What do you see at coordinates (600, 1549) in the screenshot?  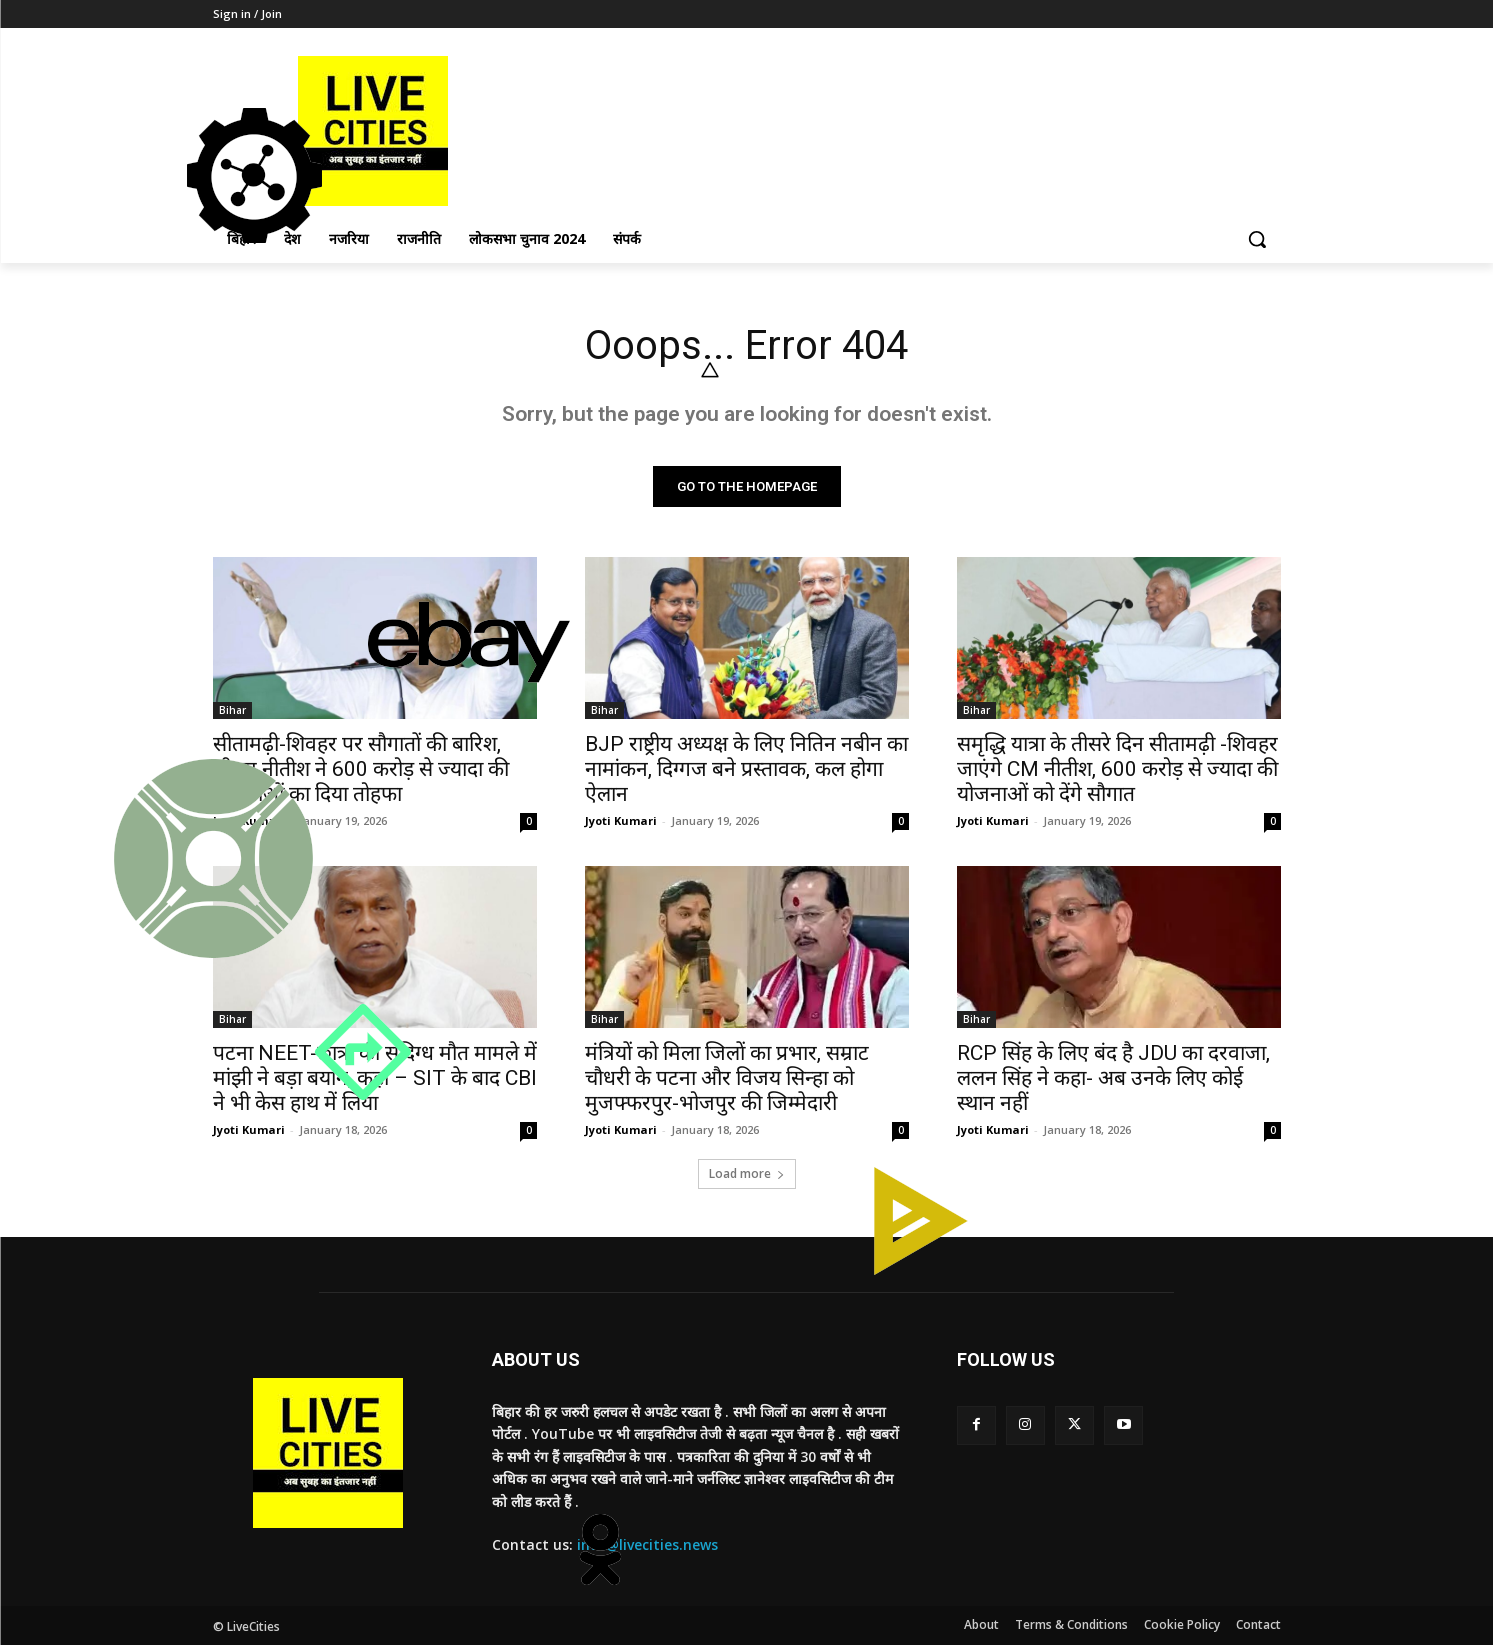 I see `open odnoklassniki social network` at bounding box center [600, 1549].